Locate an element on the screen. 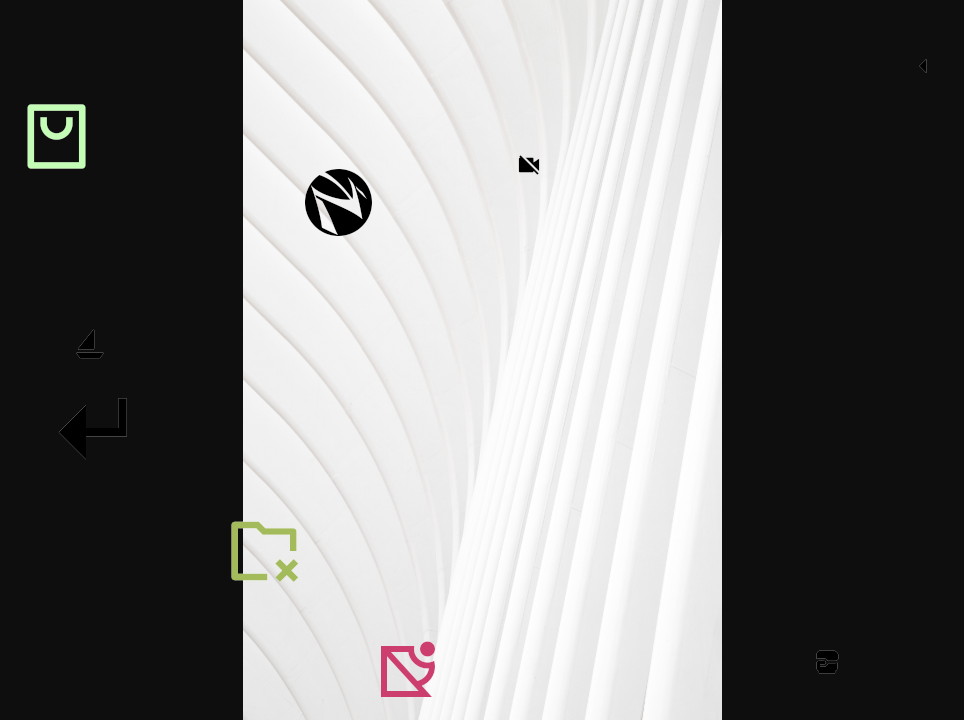 The height and width of the screenshot is (720, 964). remixicon logo is located at coordinates (408, 670).